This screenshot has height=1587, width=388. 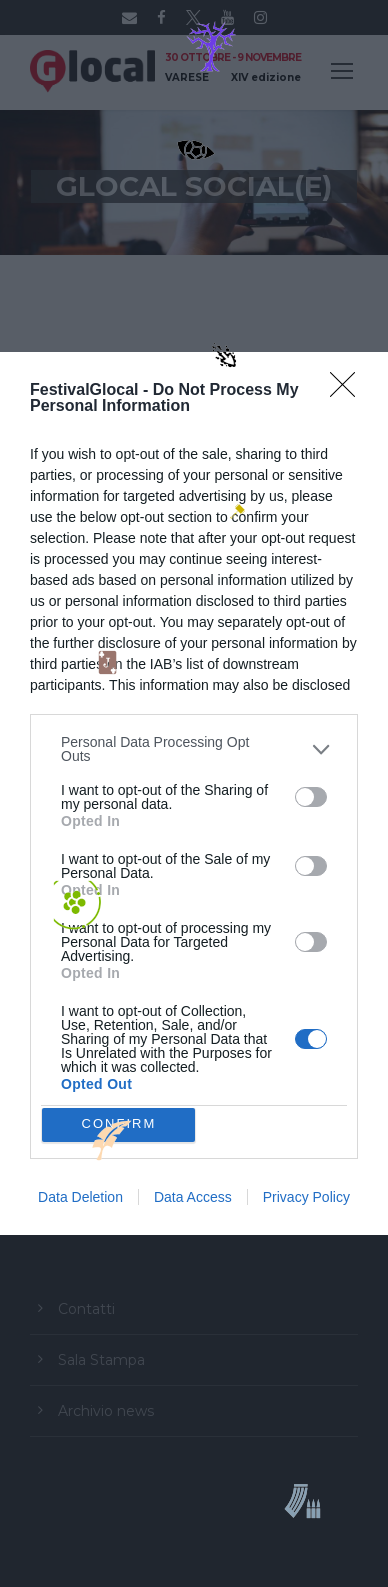 I want to click on ammunition or magazine inventory in a game, so click(x=302, y=1500).